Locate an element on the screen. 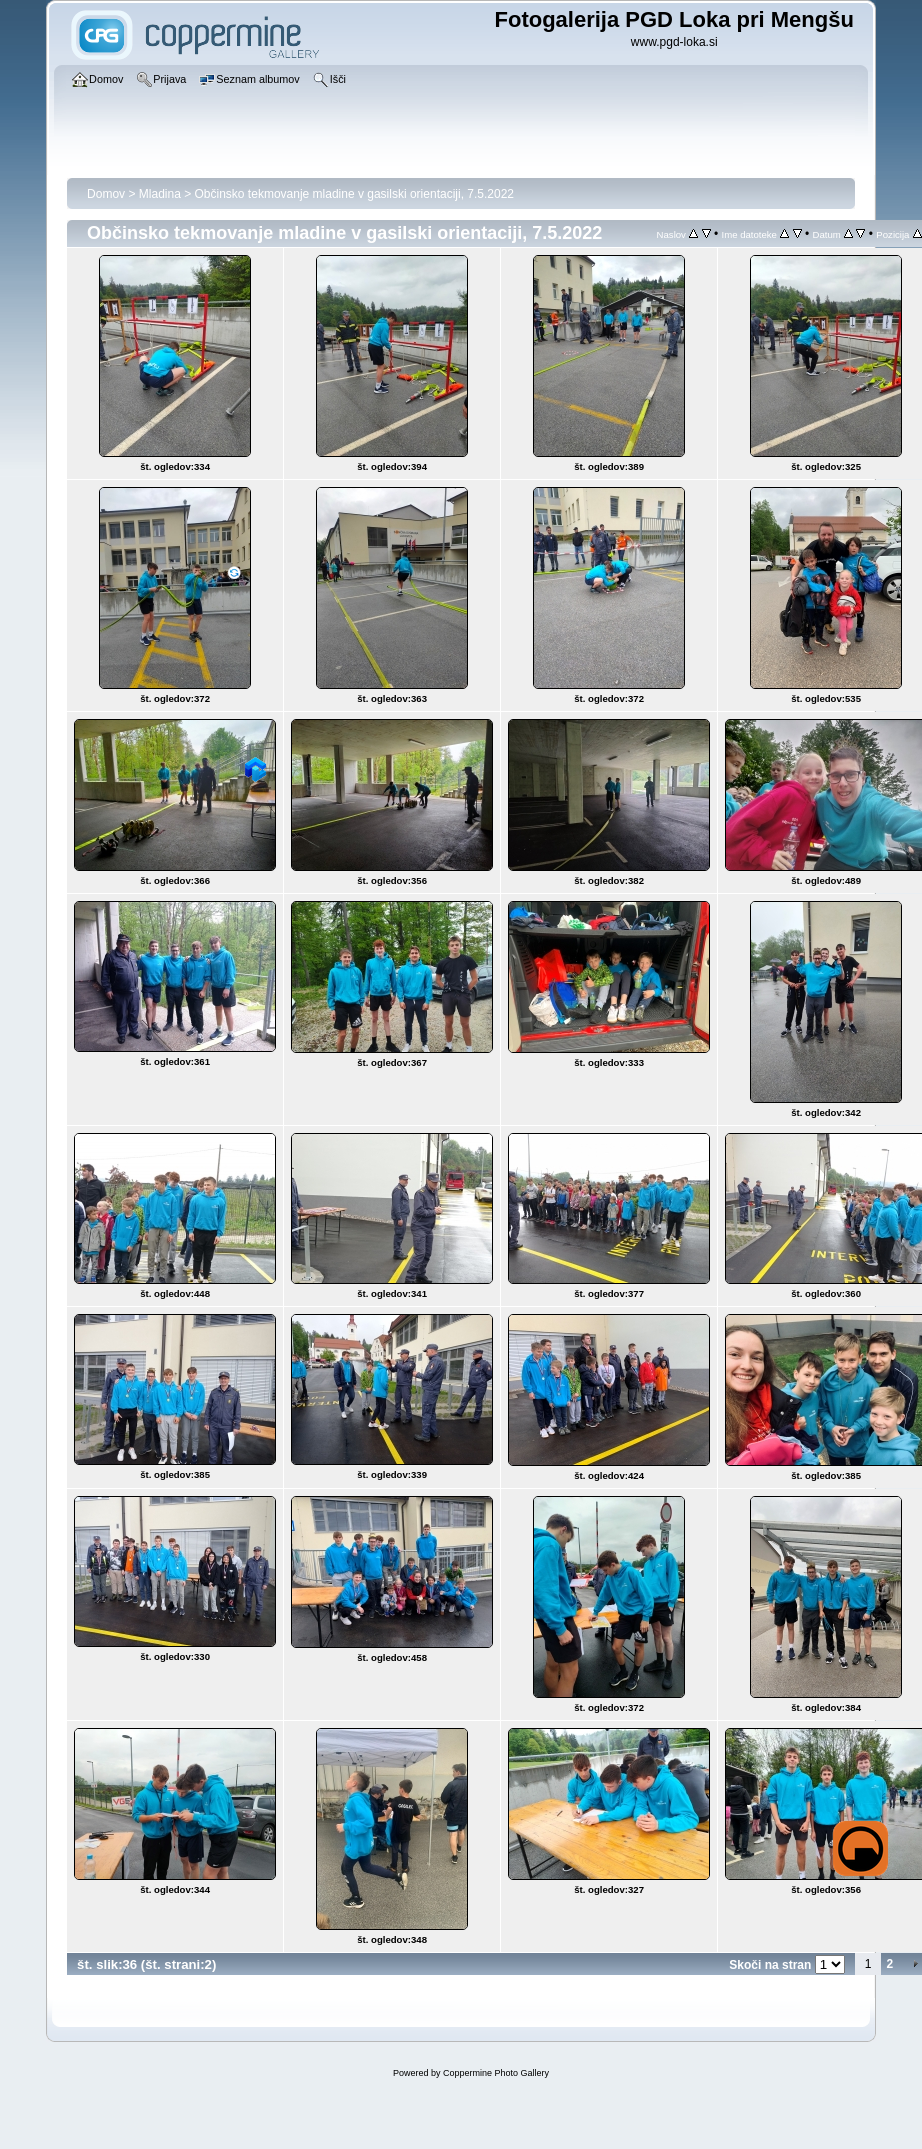 This screenshot has width=922, height=2149. launch the Black Mesa game application is located at coordinates (860, 1848).